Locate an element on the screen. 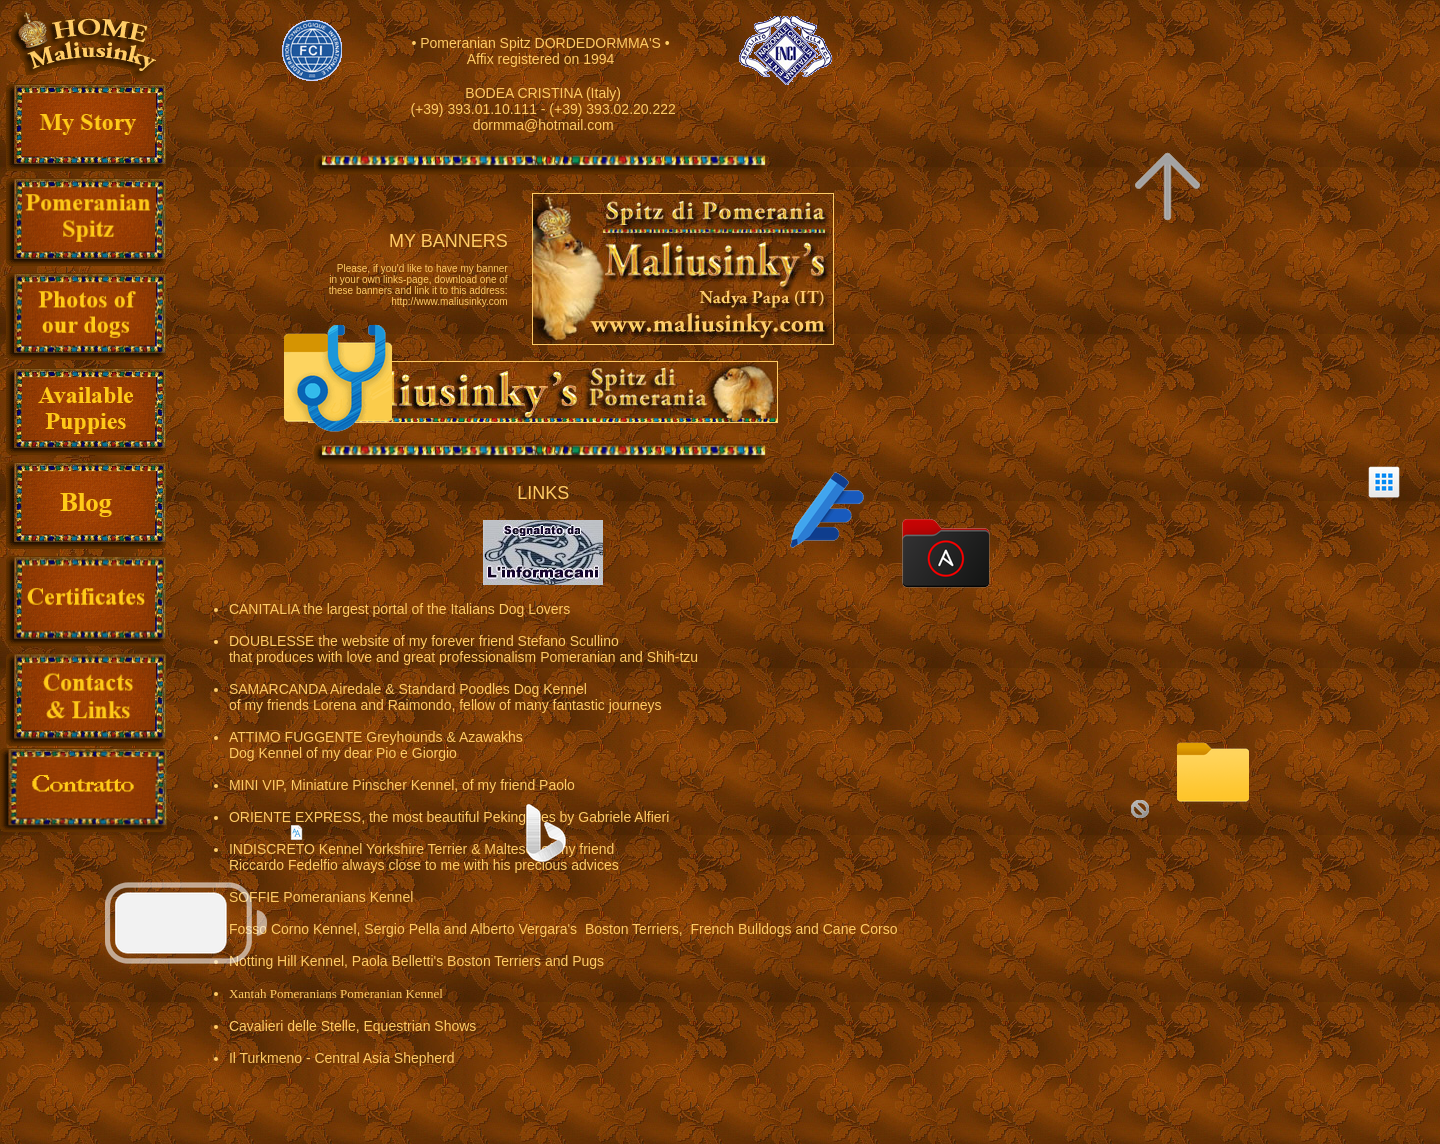  open the text editor application is located at coordinates (828, 510).